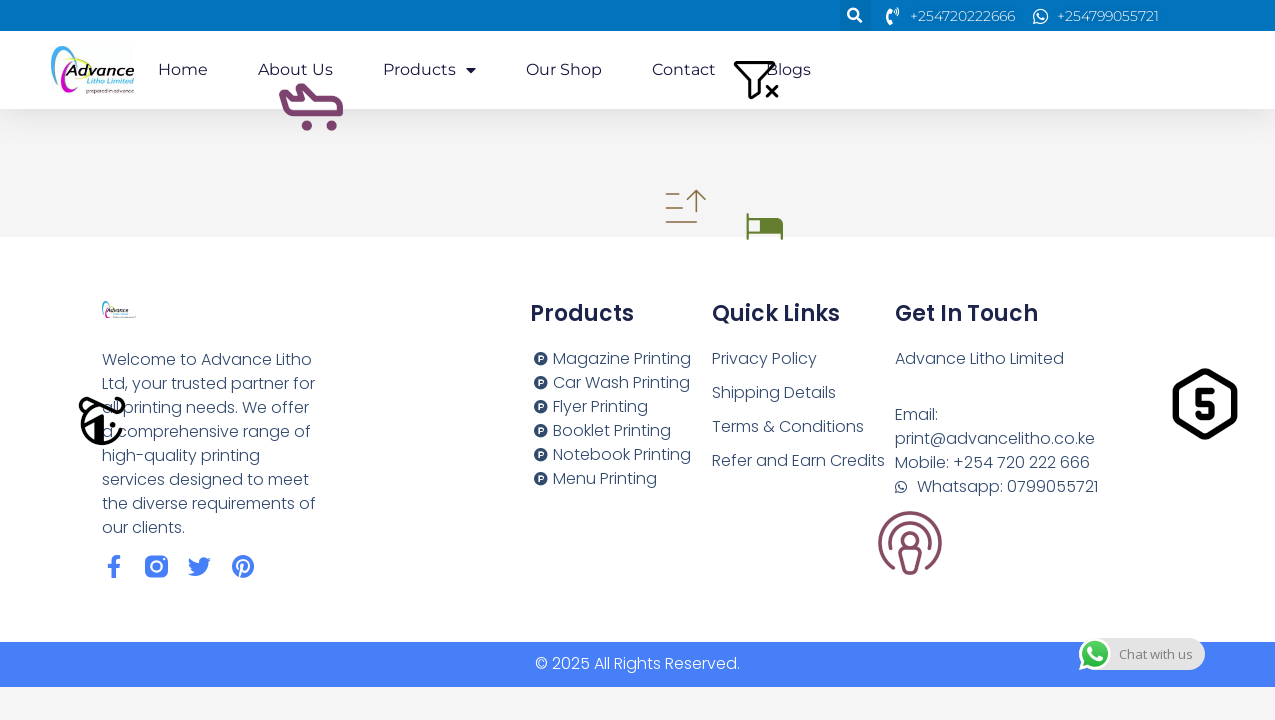  What do you see at coordinates (311, 106) in the screenshot?
I see `indicates flight is taxiing or on the ground` at bounding box center [311, 106].